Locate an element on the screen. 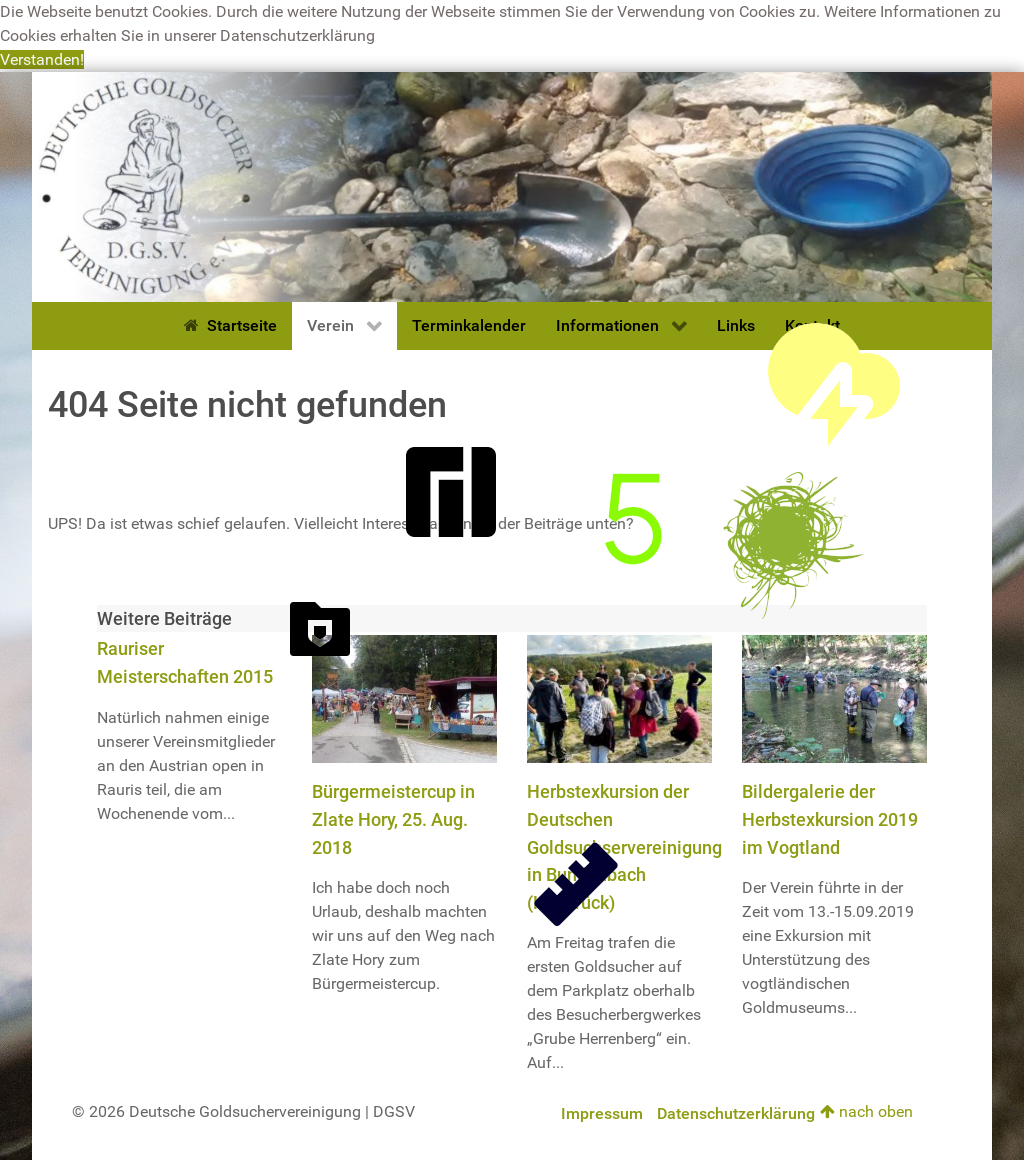  indicates thunderstorm weather conditions is located at coordinates (834, 383).